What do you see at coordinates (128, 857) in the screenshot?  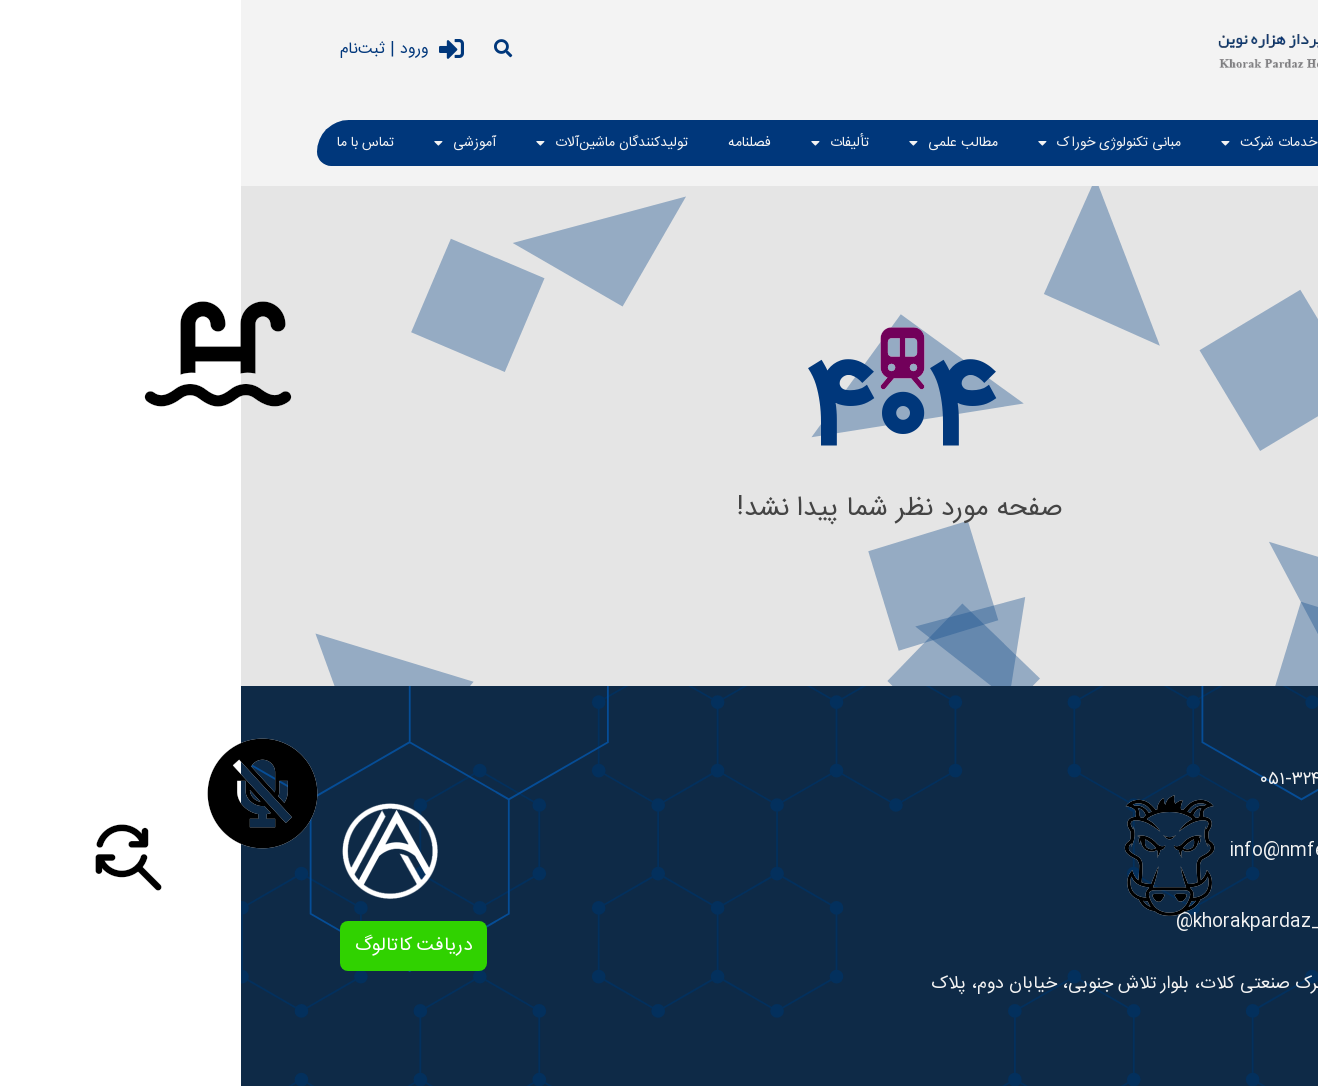 I see `replace current search or find another result` at bounding box center [128, 857].